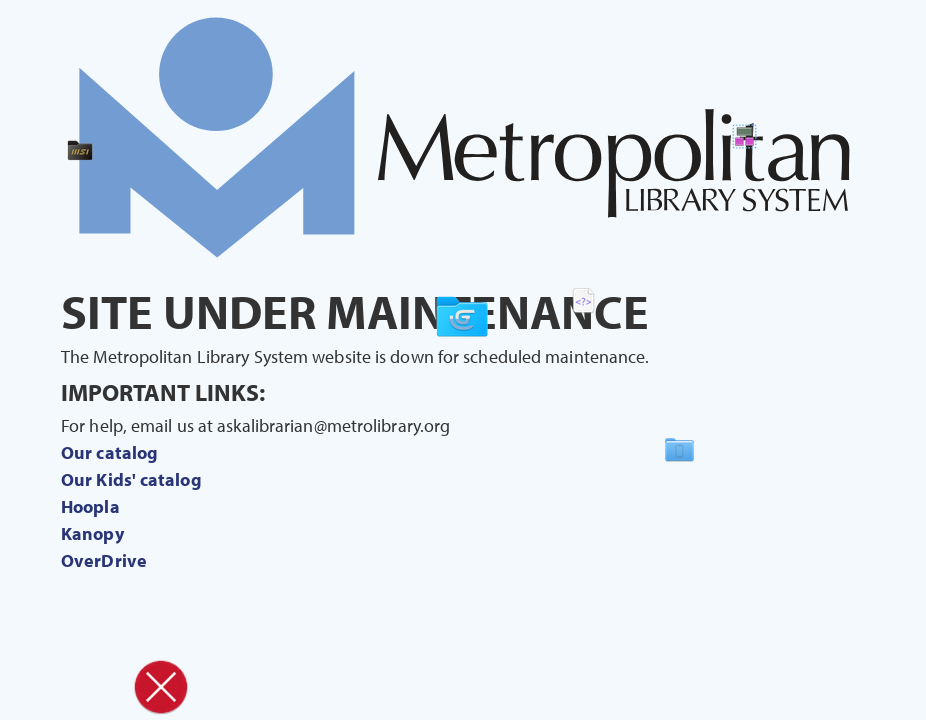  What do you see at coordinates (161, 687) in the screenshot?
I see `indicates a file or content that cannot be read` at bounding box center [161, 687].